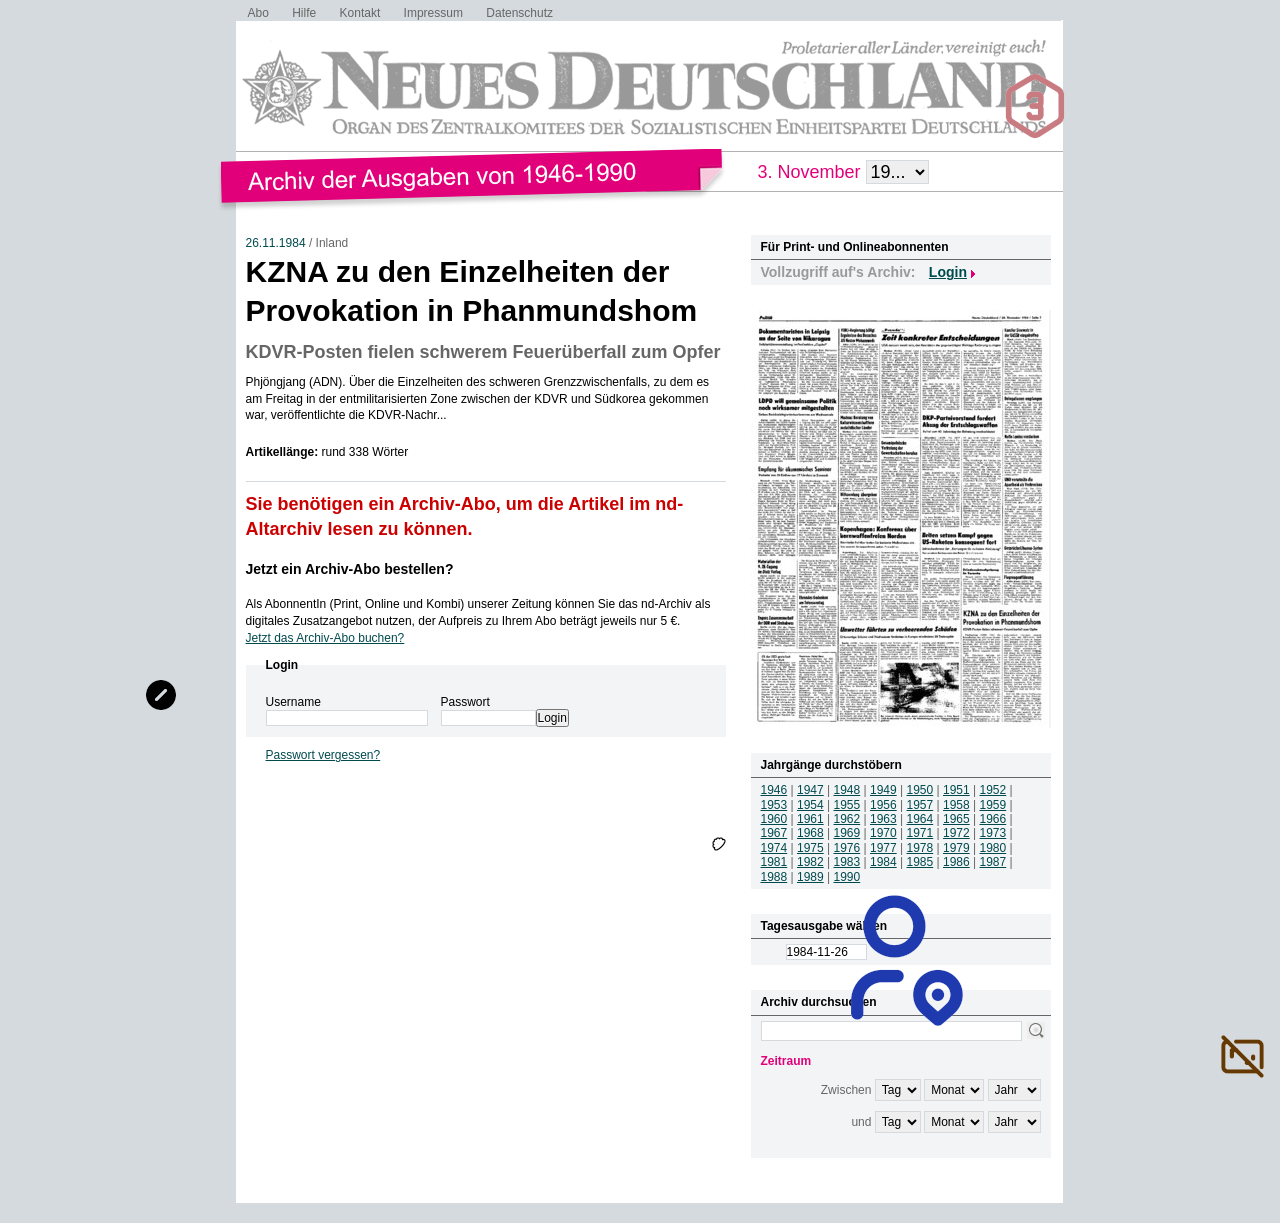 This screenshot has width=1280, height=1223. I want to click on disable aspect ratio lock, so click(1242, 1056).